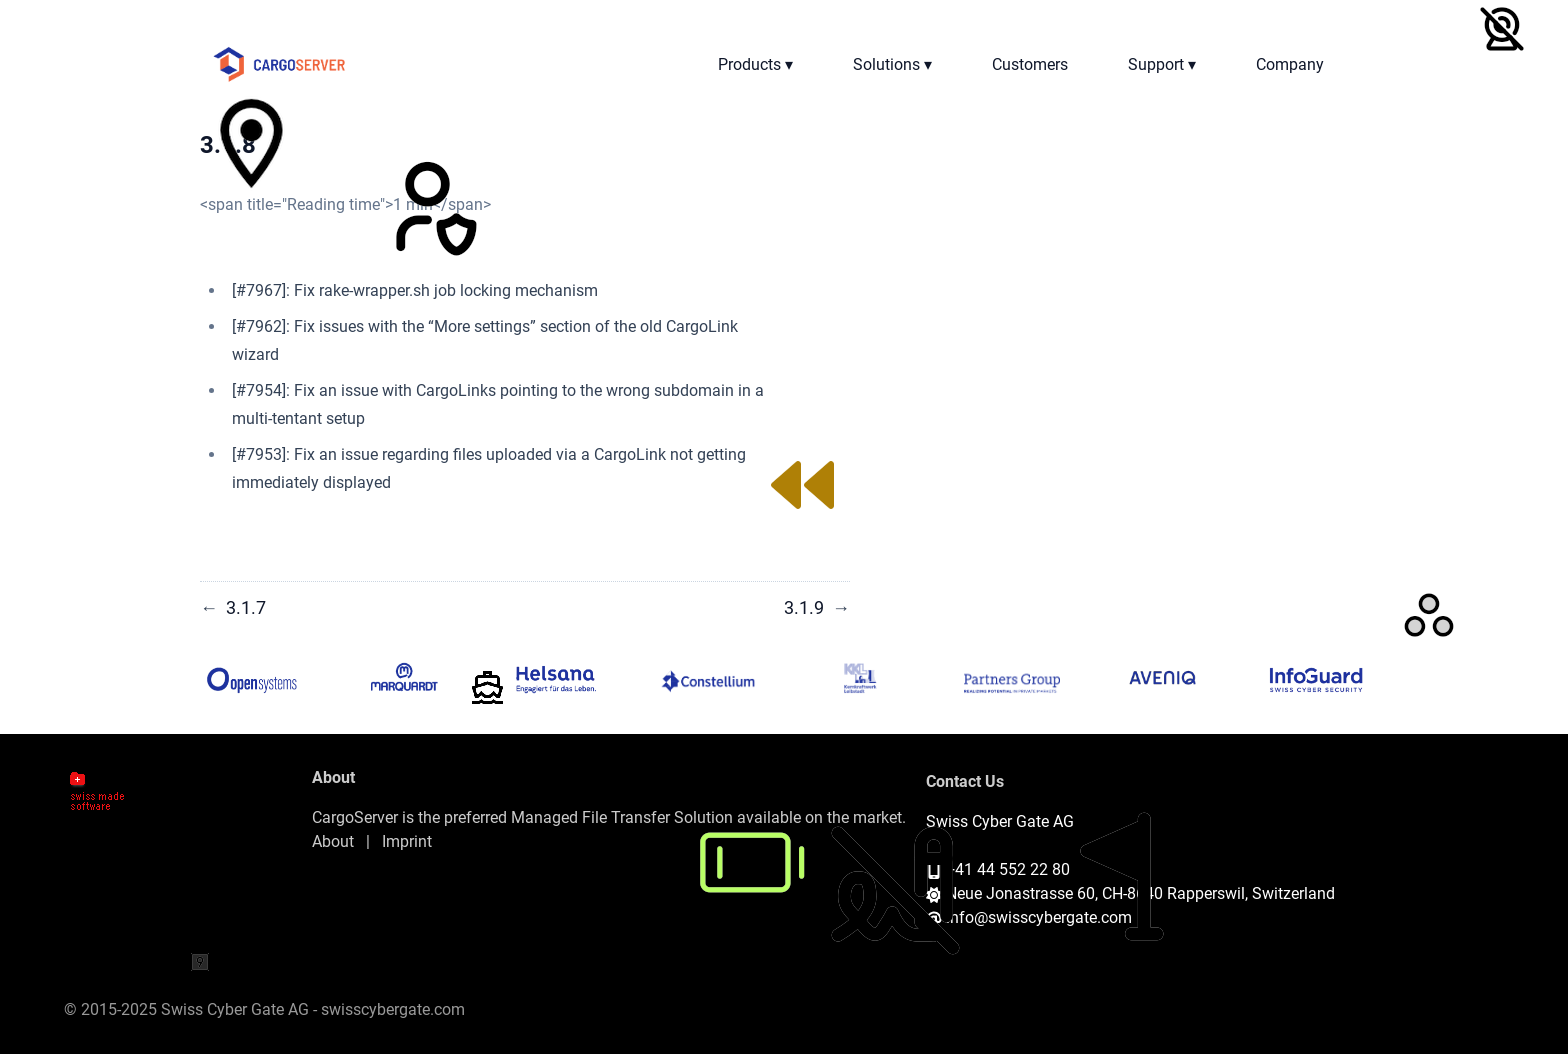  Describe the element at coordinates (427, 206) in the screenshot. I see `view or manage account security settings` at that location.